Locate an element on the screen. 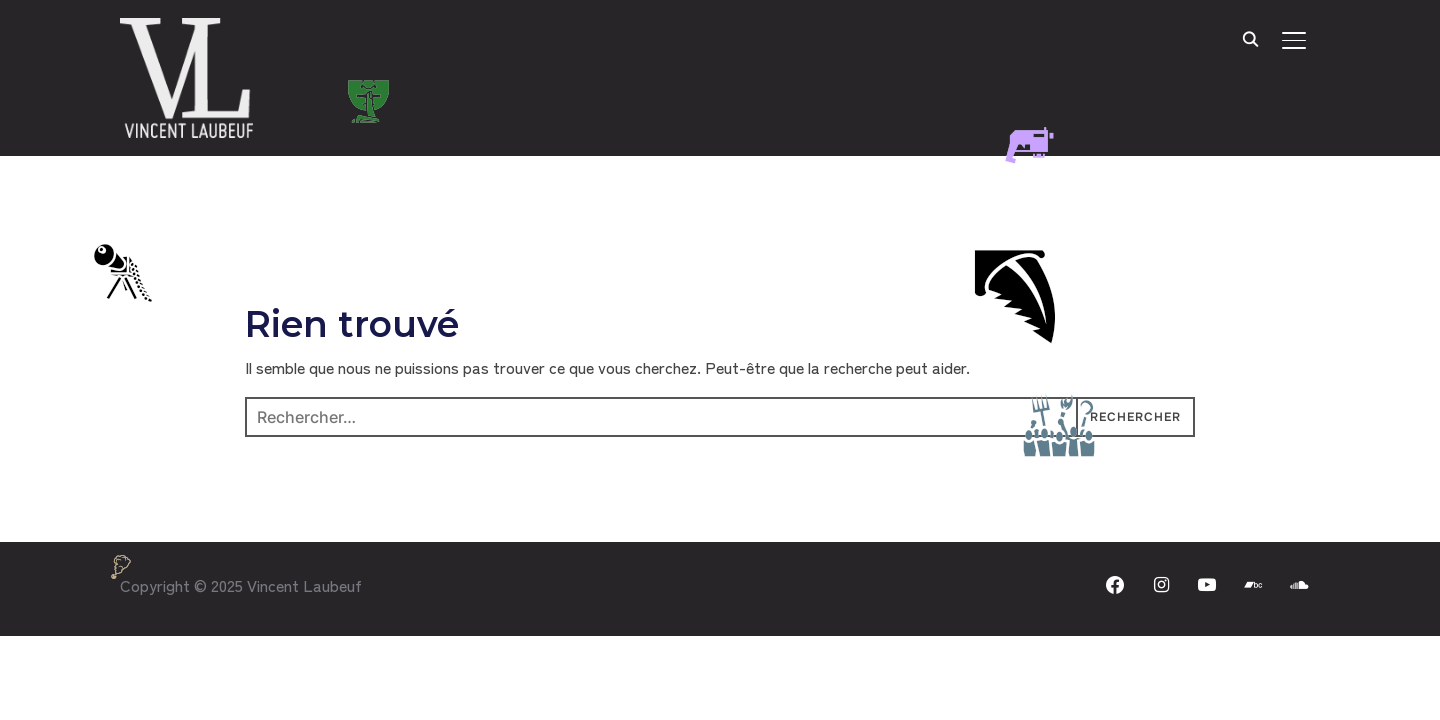 This screenshot has height=720, width=1440. mute audio or sound effects is located at coordinates (368, 101).